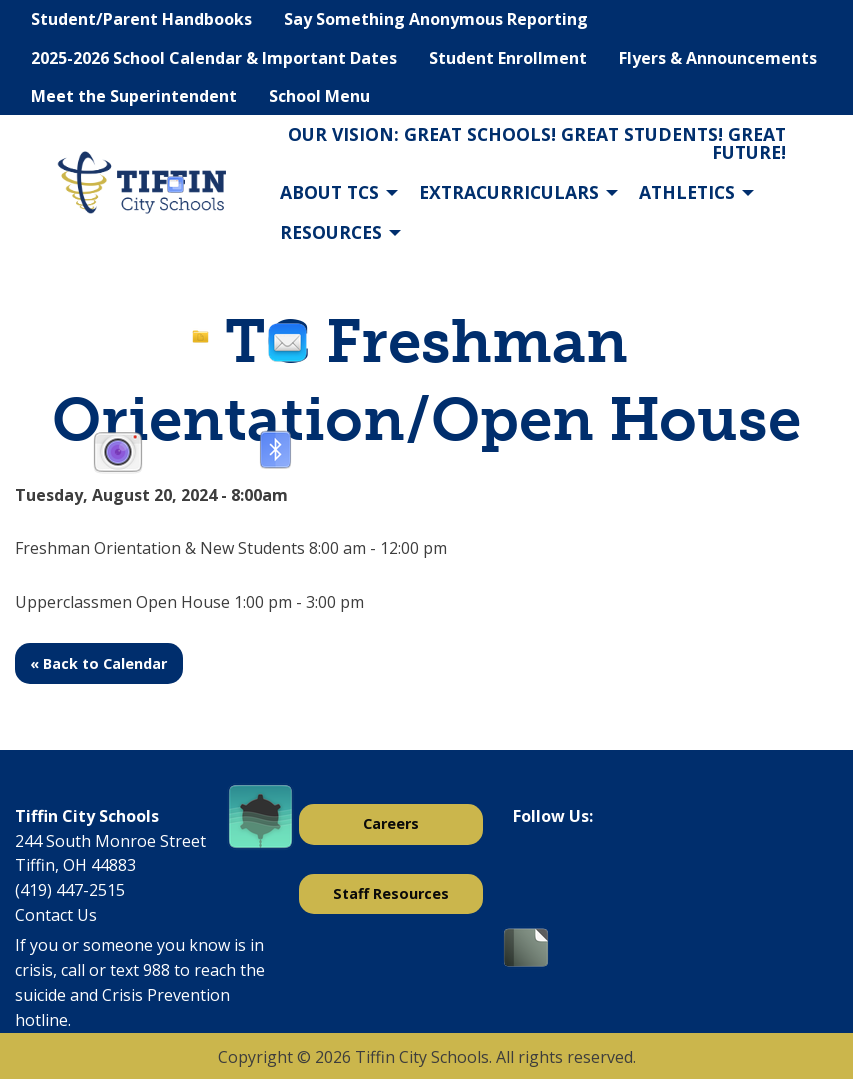  Describe the element at coordinates (260, 816) in the screenshot. I see `launch gnome mines game` at that location.